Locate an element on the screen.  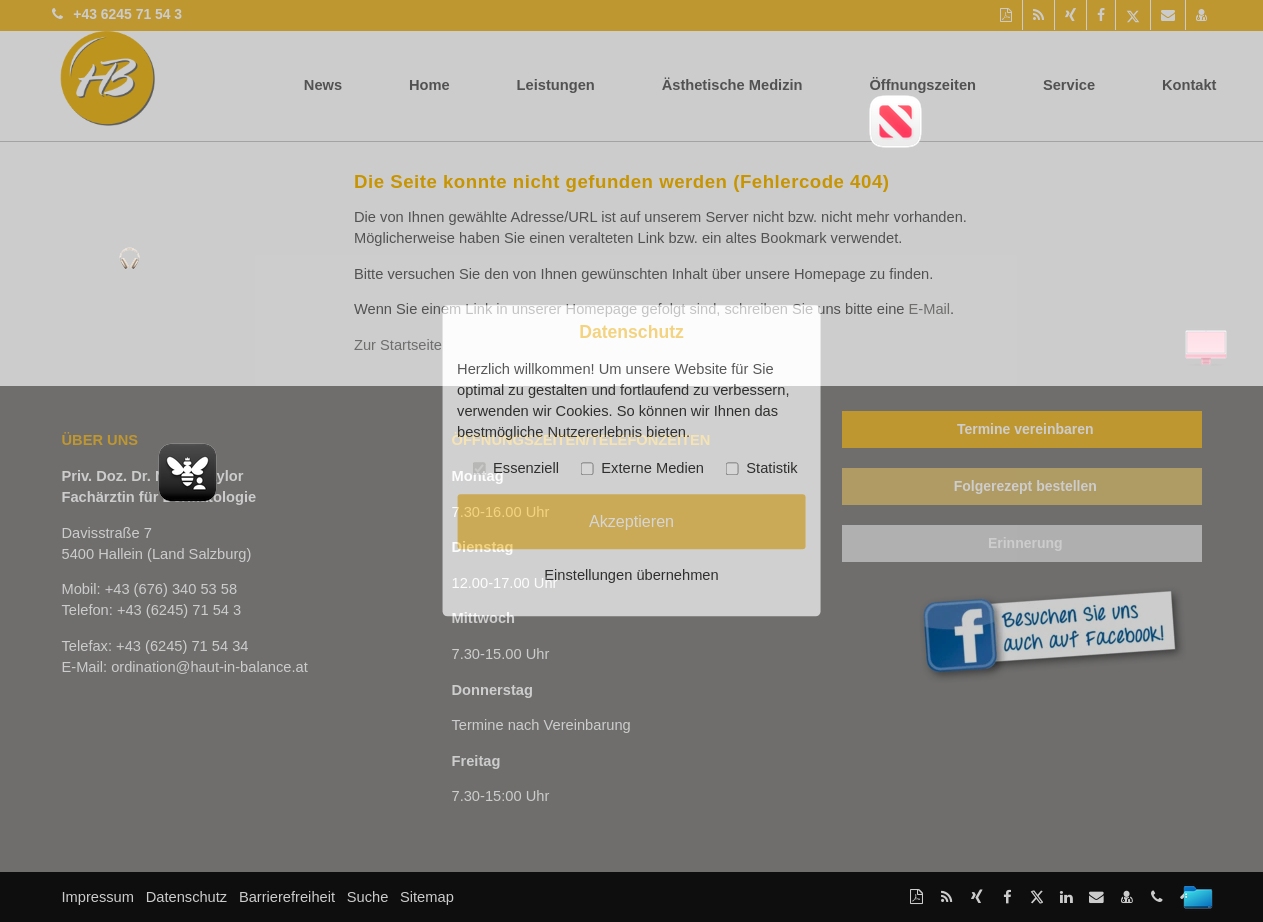
open the Apple News app is located at coordinates (895, 121).